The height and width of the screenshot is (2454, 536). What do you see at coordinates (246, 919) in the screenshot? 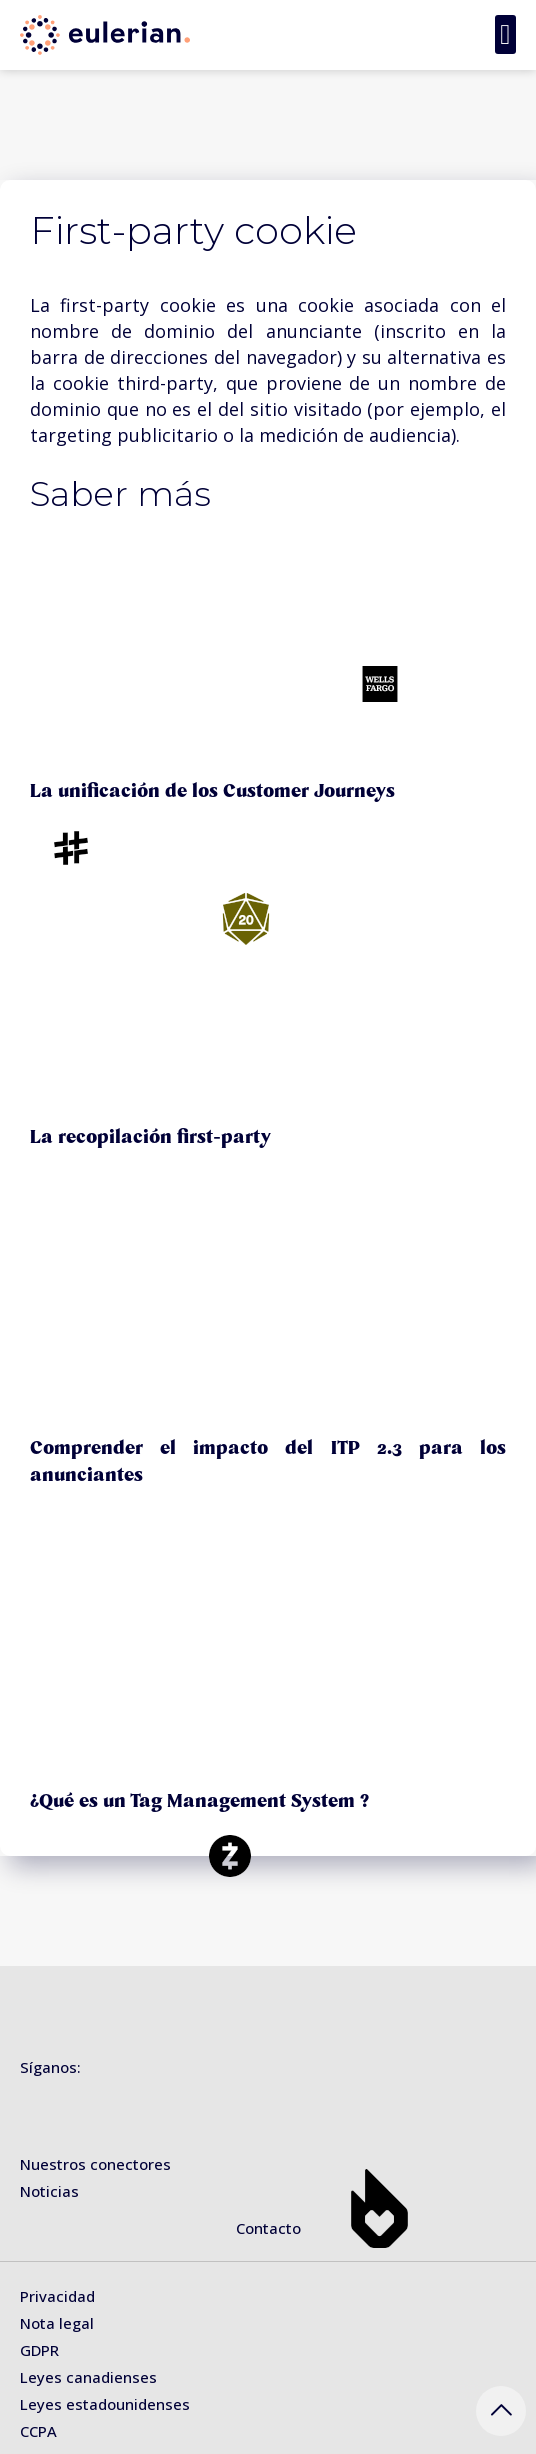
I see `open Roll20 virtual tabletop platform` at bounding box center [246, 919].